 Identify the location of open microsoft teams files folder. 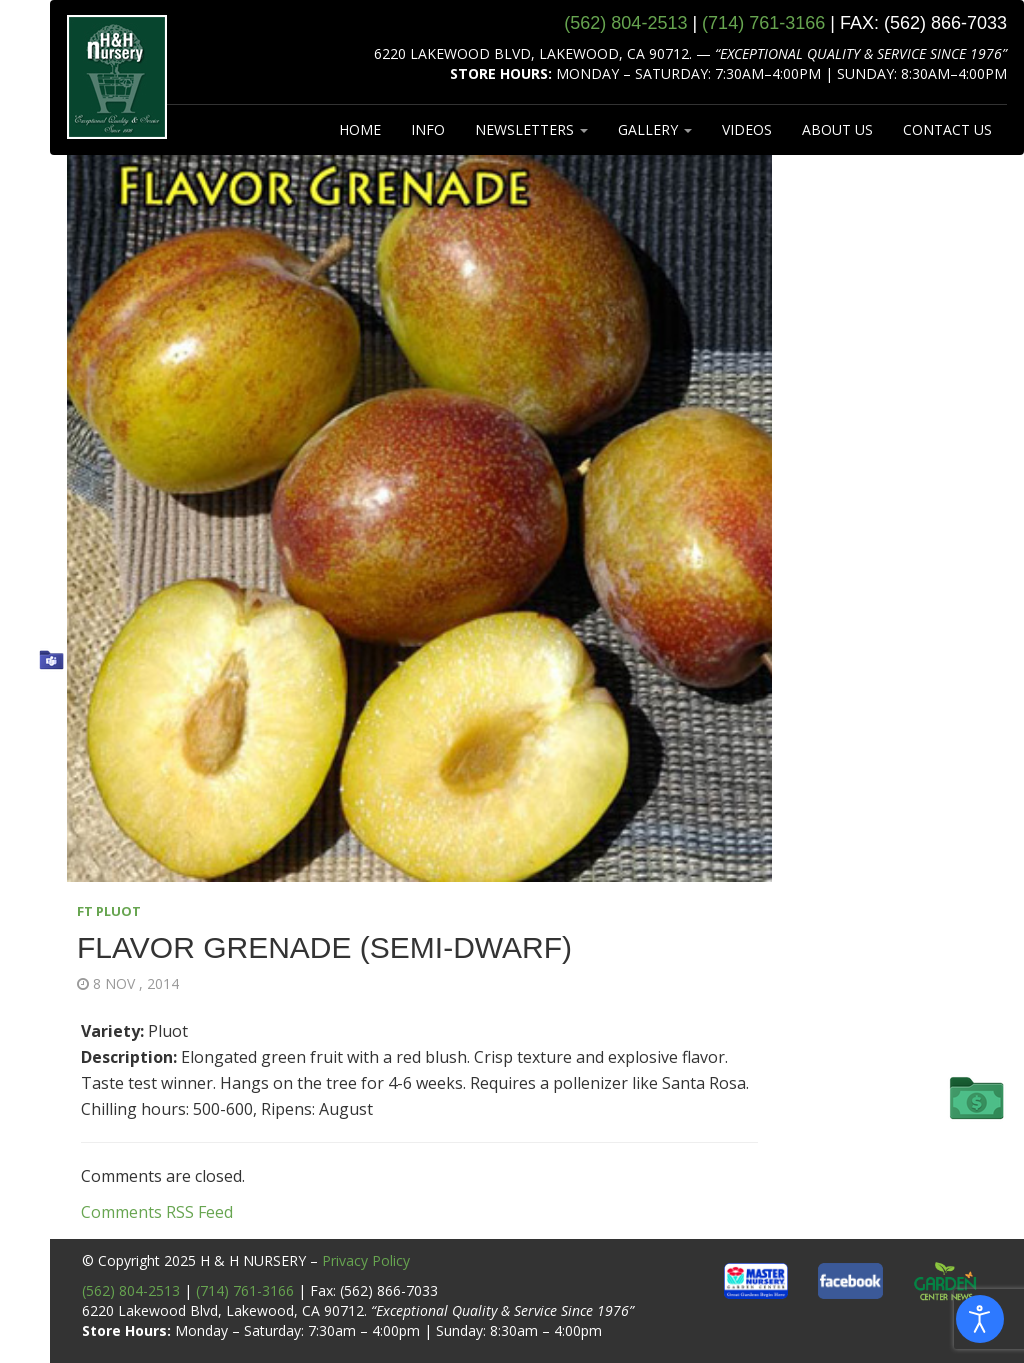
(51, 660).